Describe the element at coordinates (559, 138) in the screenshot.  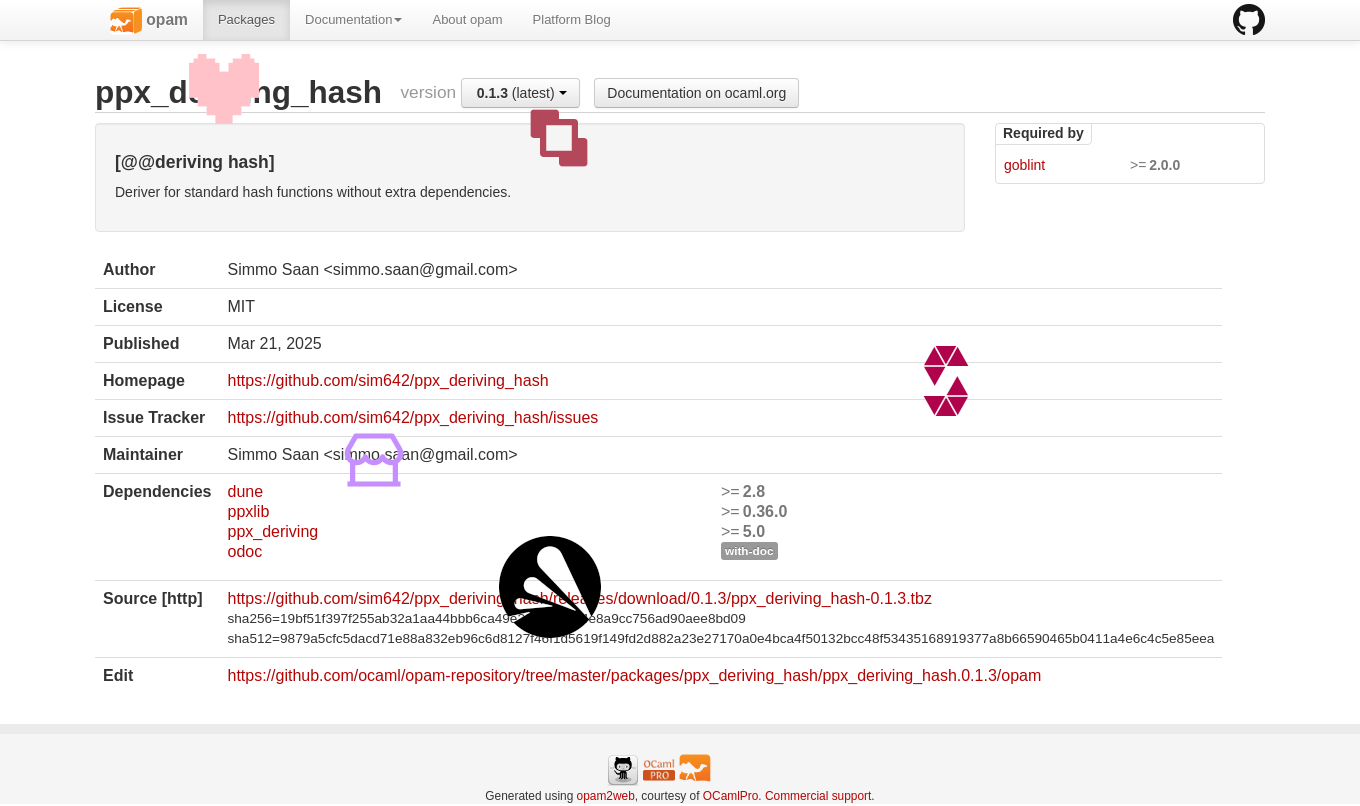
I see `bring selected layer to front` at that location.